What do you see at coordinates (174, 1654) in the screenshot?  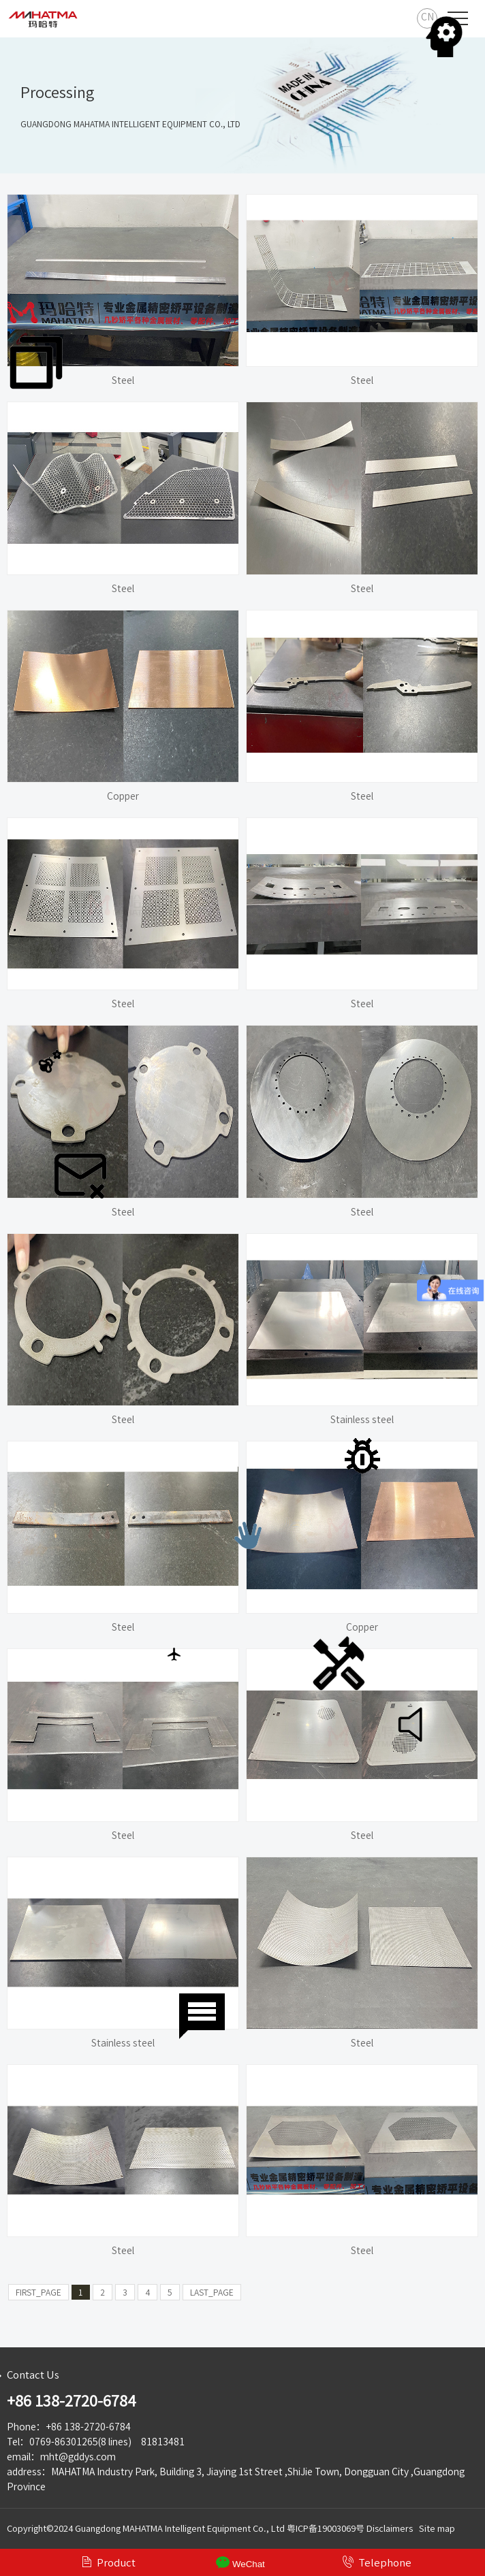 I see `enable airplane mode` at bounding box center [174, 1654].